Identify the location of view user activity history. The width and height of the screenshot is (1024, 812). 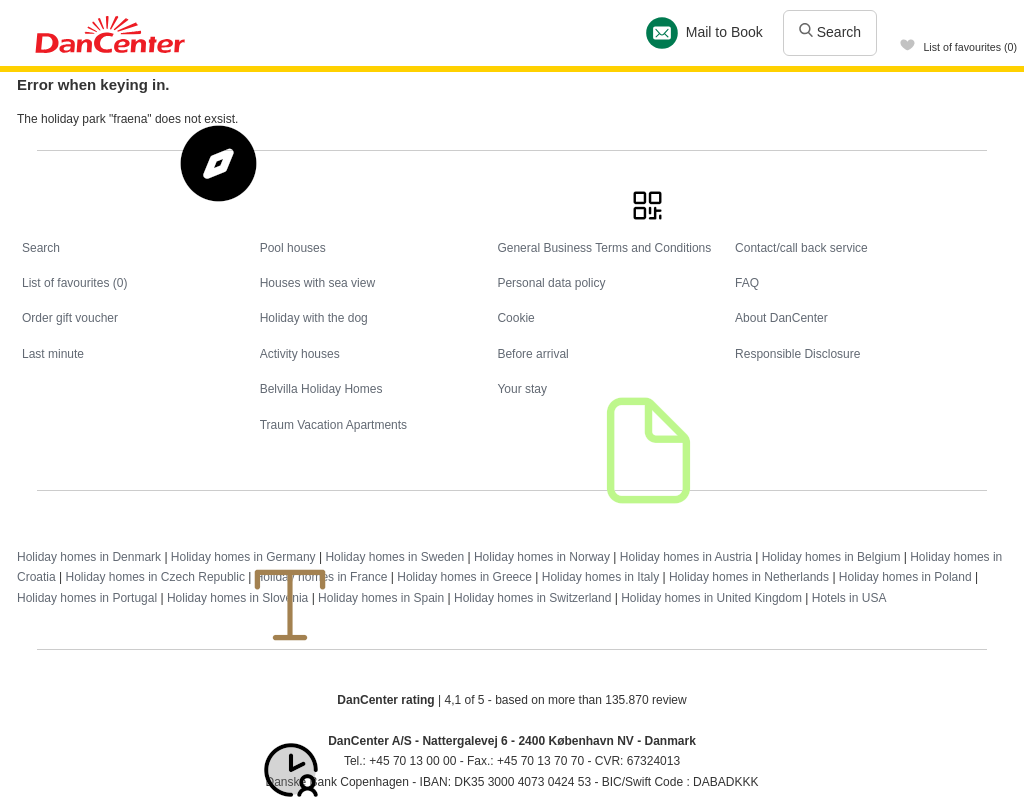
(291, 770).